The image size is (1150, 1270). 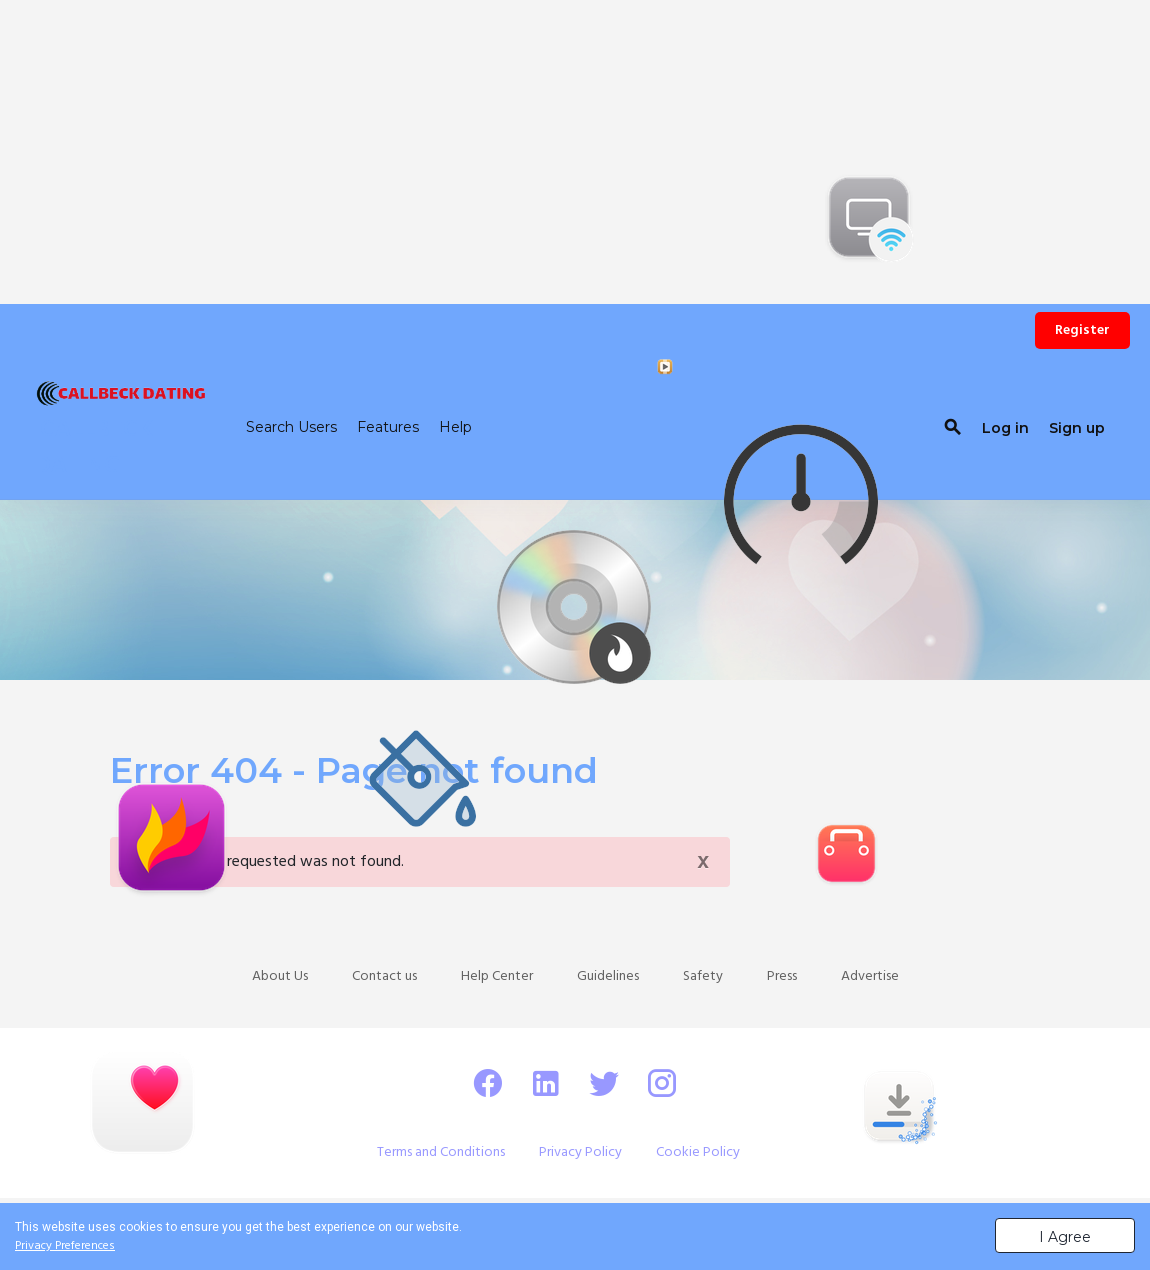 I want to click on open flameshot screenshot tool, so click(x=171, y=837).